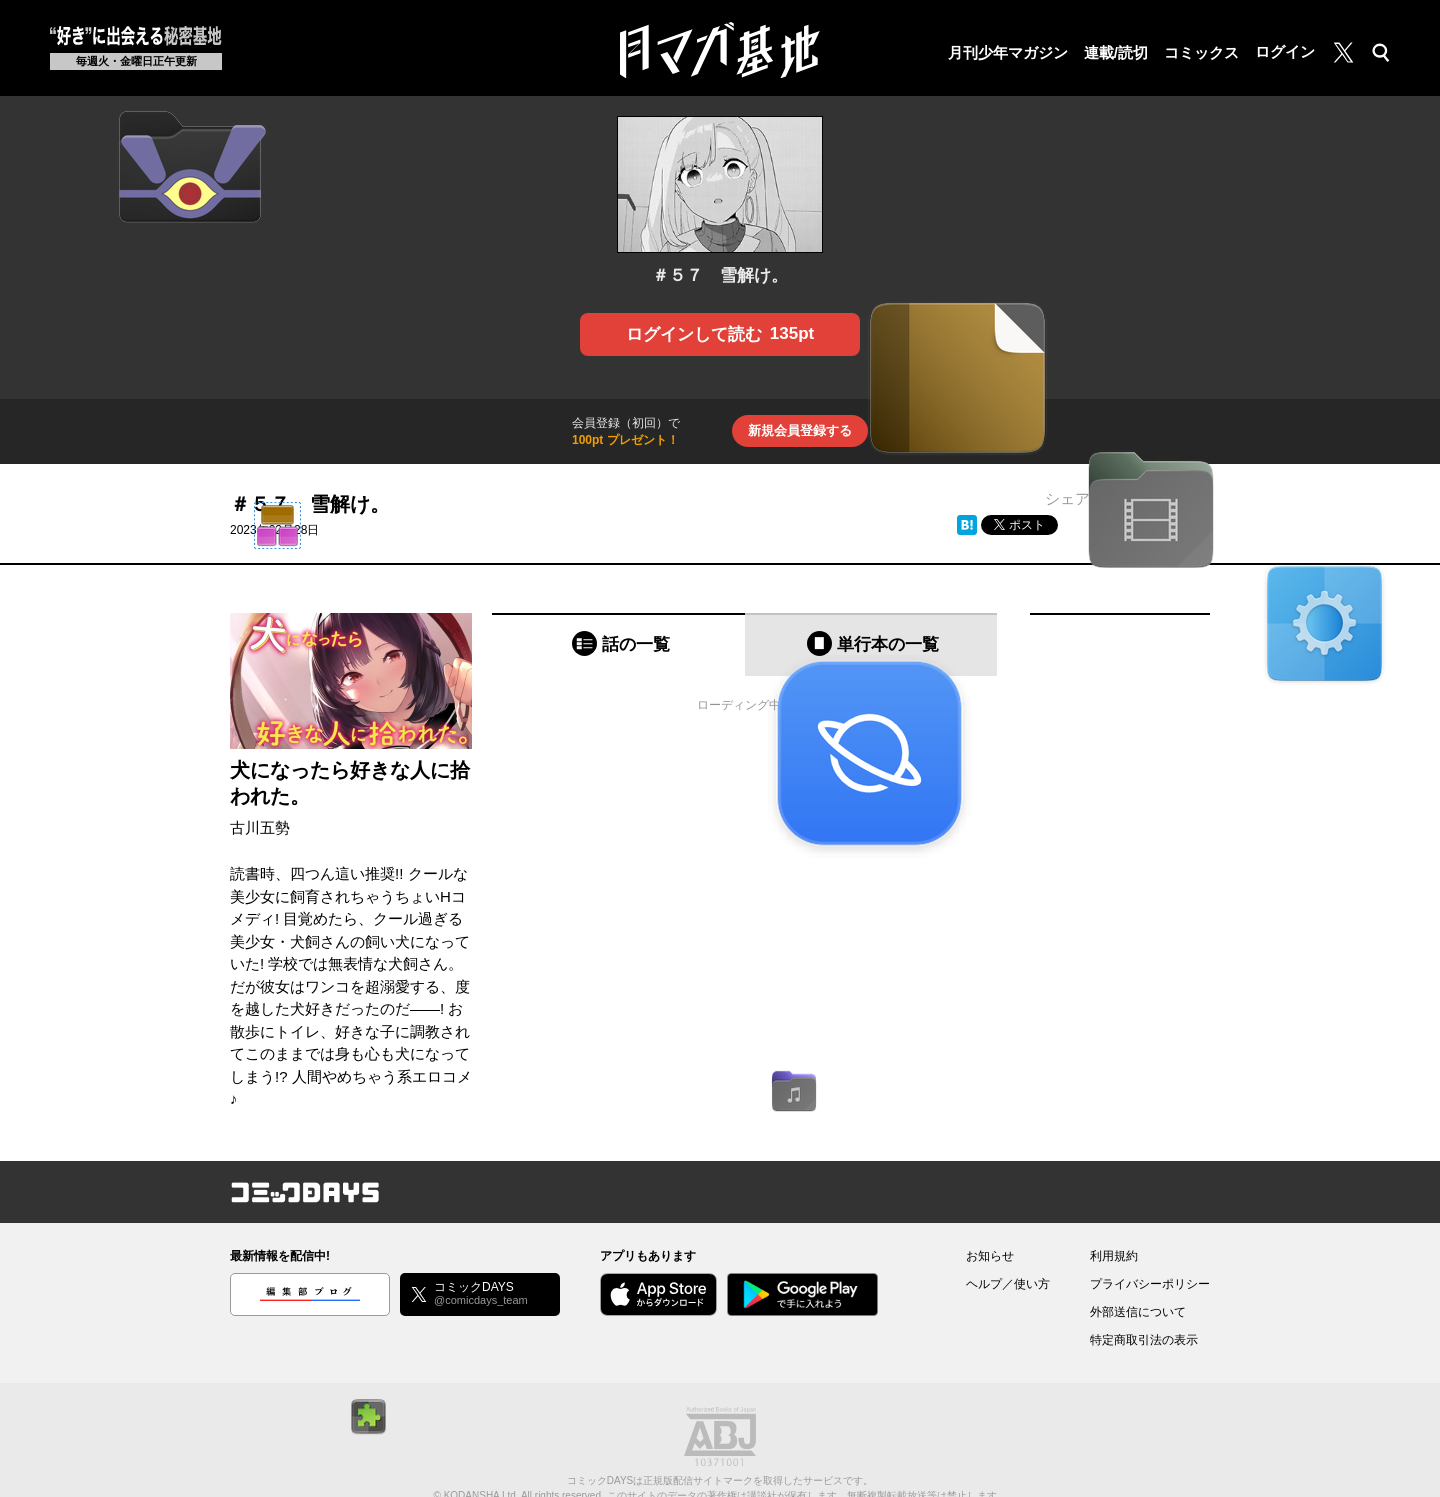 The width and height of the screenshot is (1440, 1497). What do you see at coordinates (794, 1091) in the screenshot?
I see `open your music folder` at bounding box center [794, 1091].